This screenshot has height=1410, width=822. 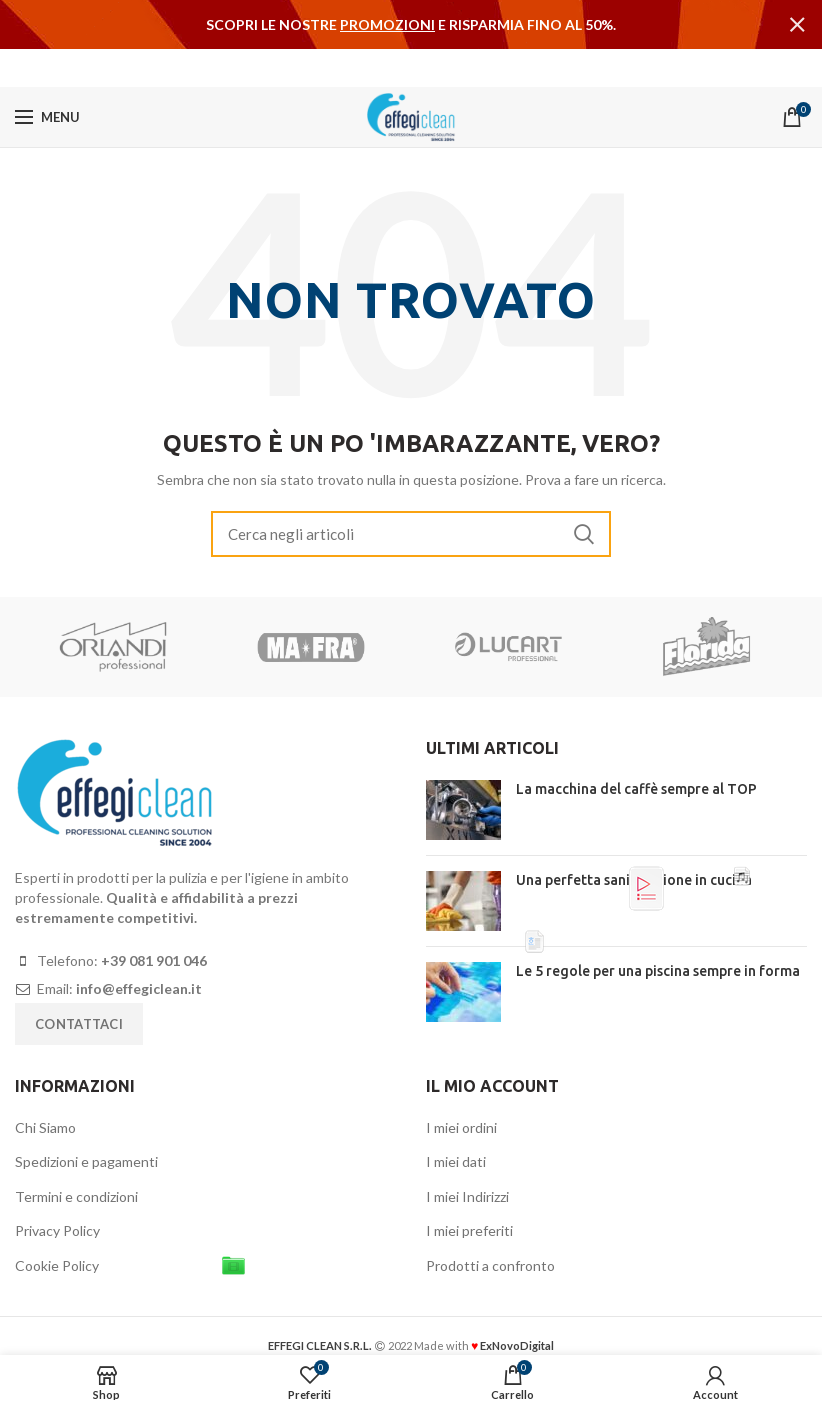 I want to click on open a playlist file, so click(x=646, y=888).